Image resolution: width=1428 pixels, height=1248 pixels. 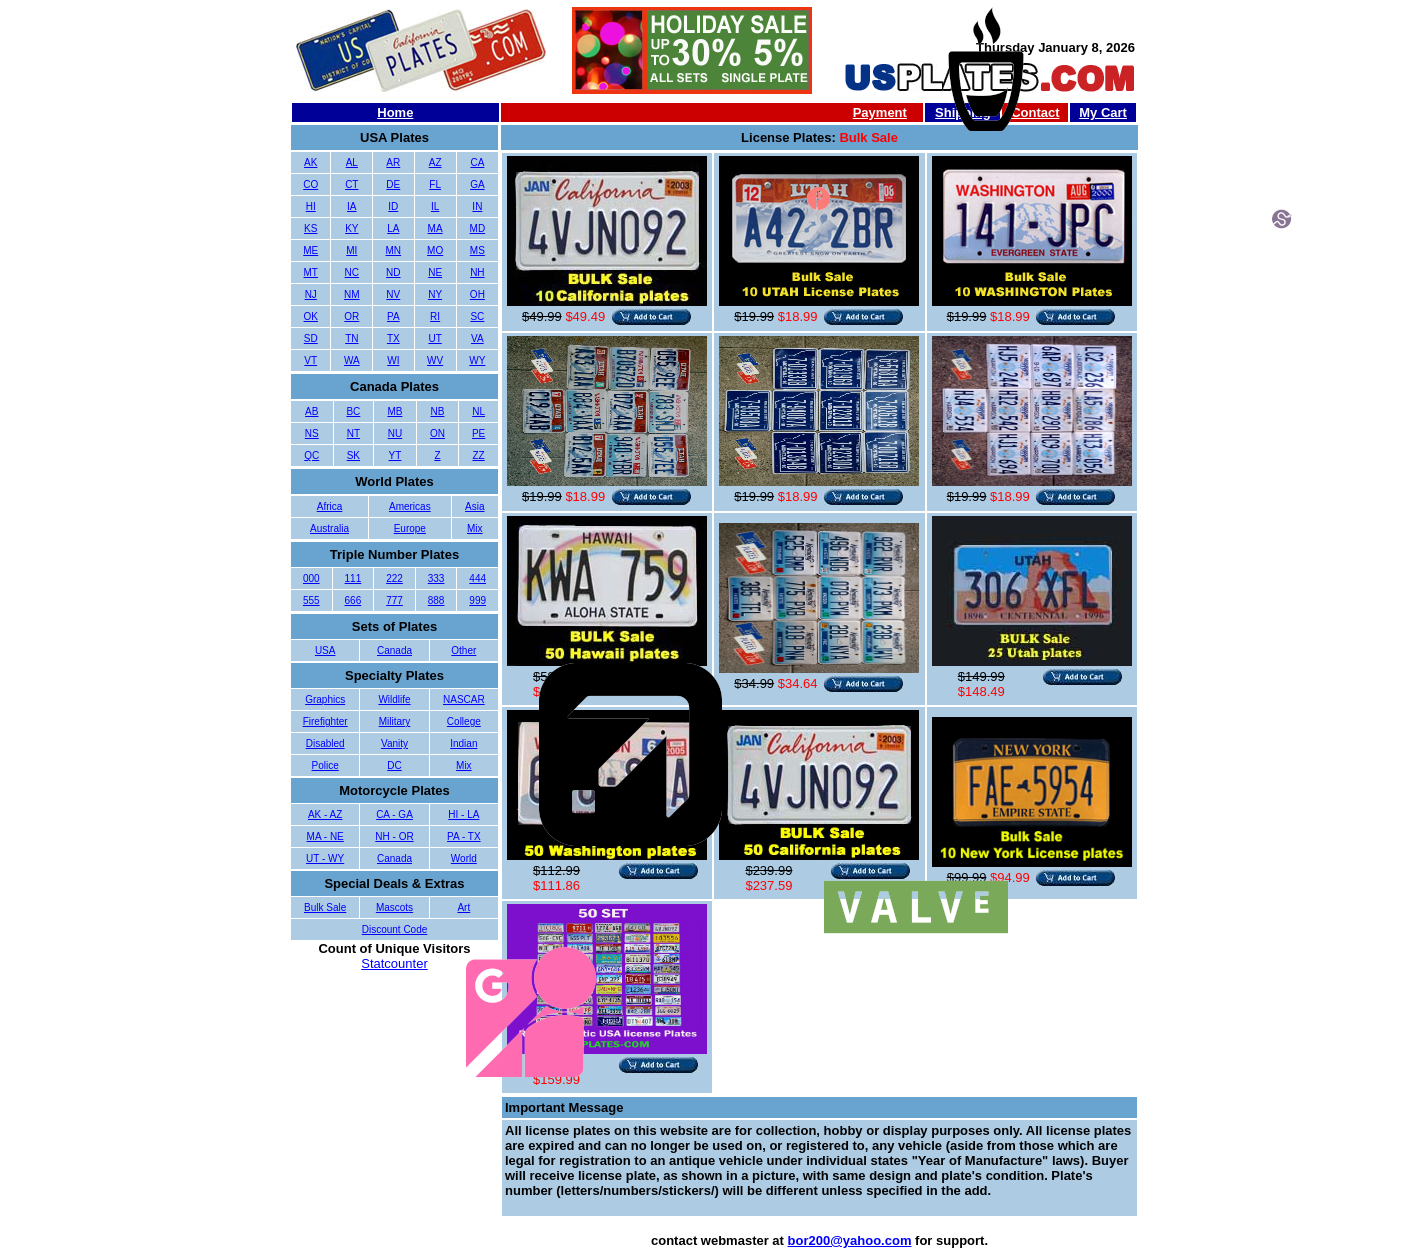 I want to click on open the Expedia travel booking app, so click(x=630, y=754).